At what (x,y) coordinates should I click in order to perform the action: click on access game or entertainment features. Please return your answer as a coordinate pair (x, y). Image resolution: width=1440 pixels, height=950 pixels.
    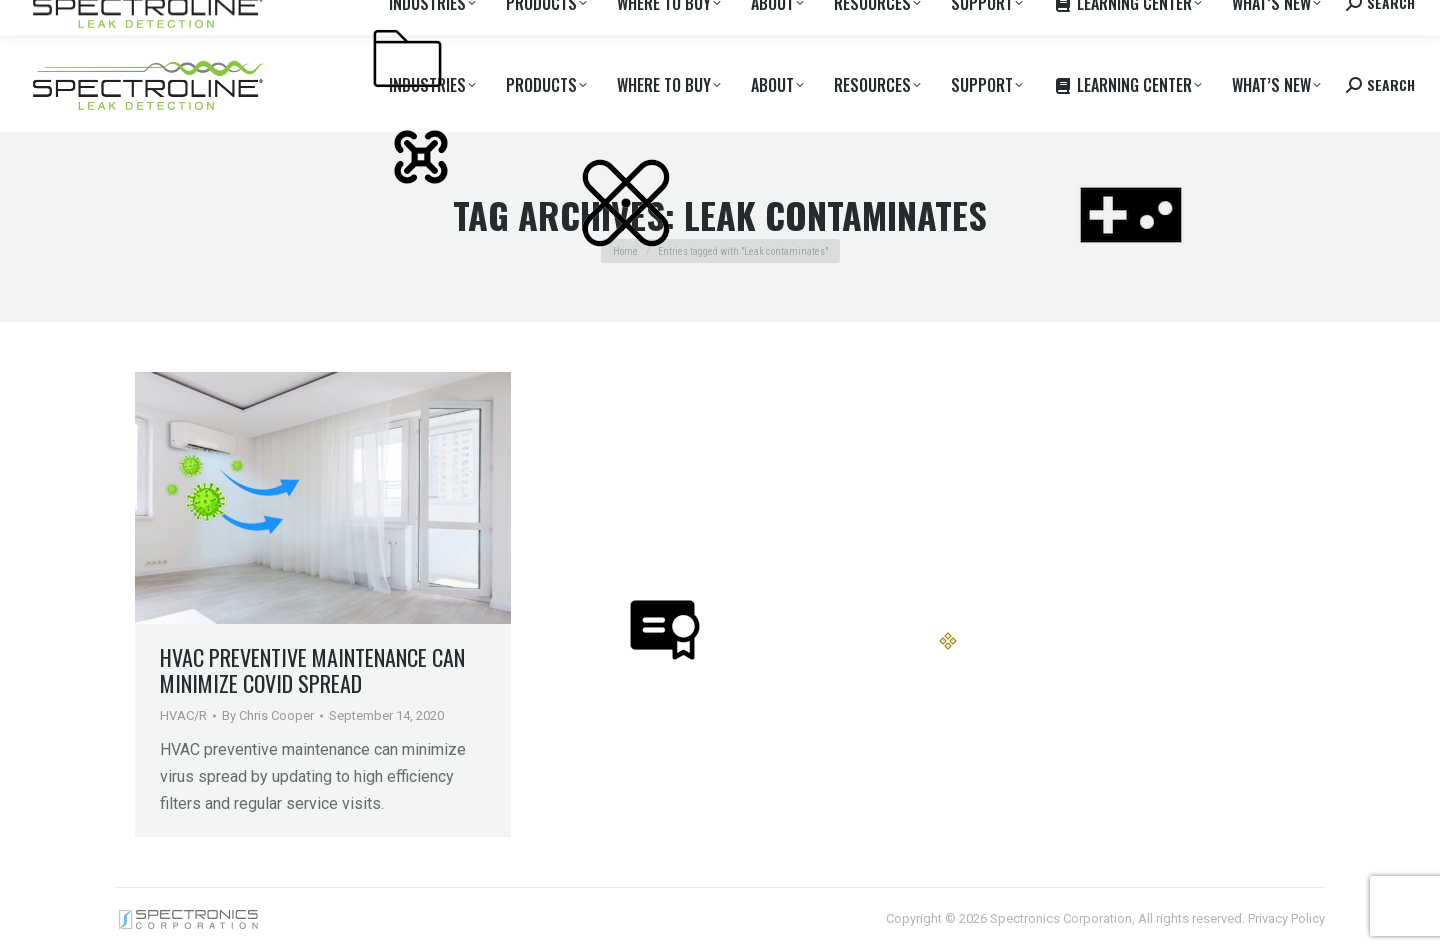
    Looking at the image, I should click on (948, 641).